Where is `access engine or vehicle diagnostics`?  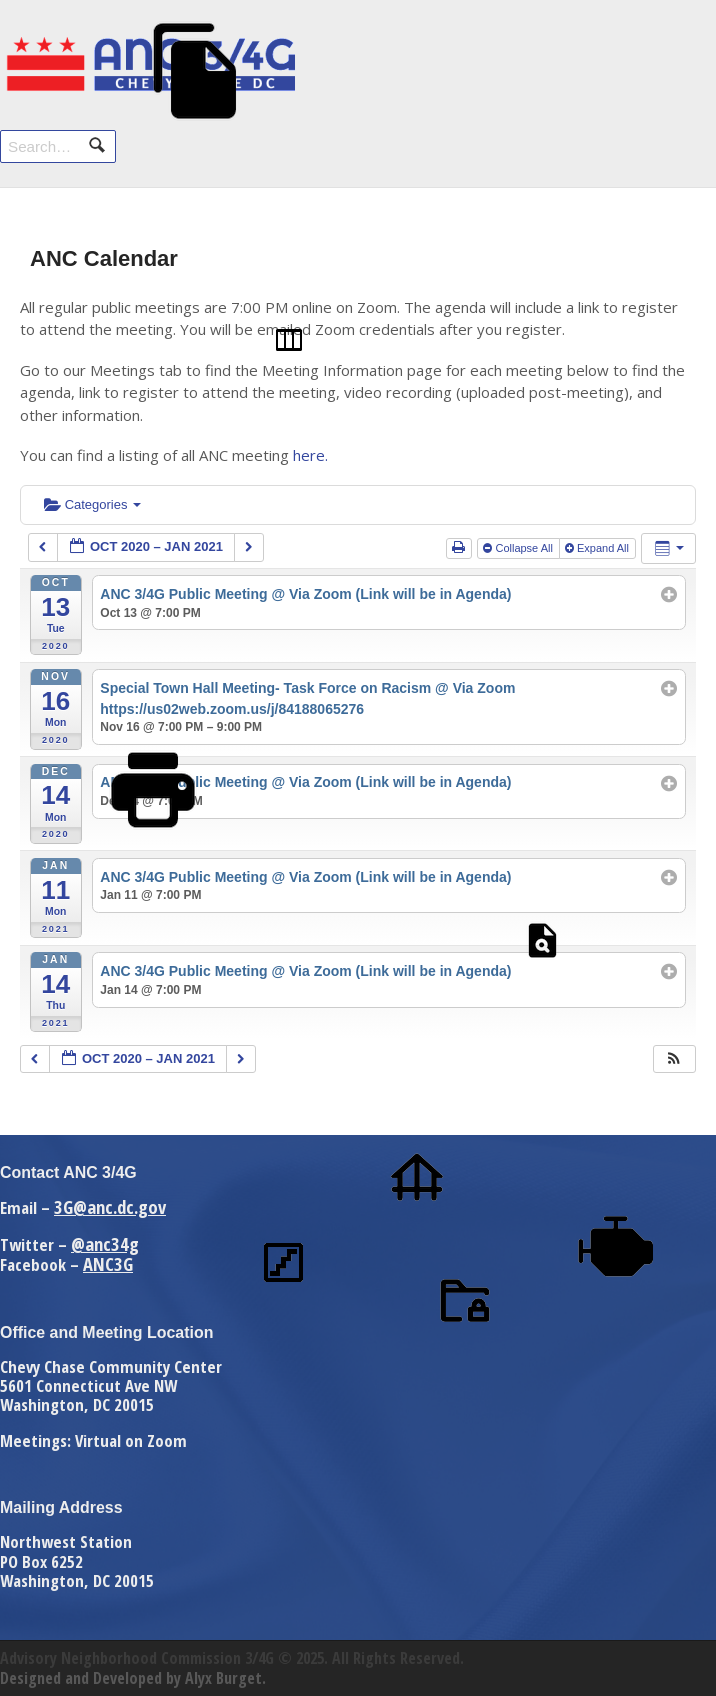
access engine or vehicle diagnostics is located at coordinates (614, 1247).